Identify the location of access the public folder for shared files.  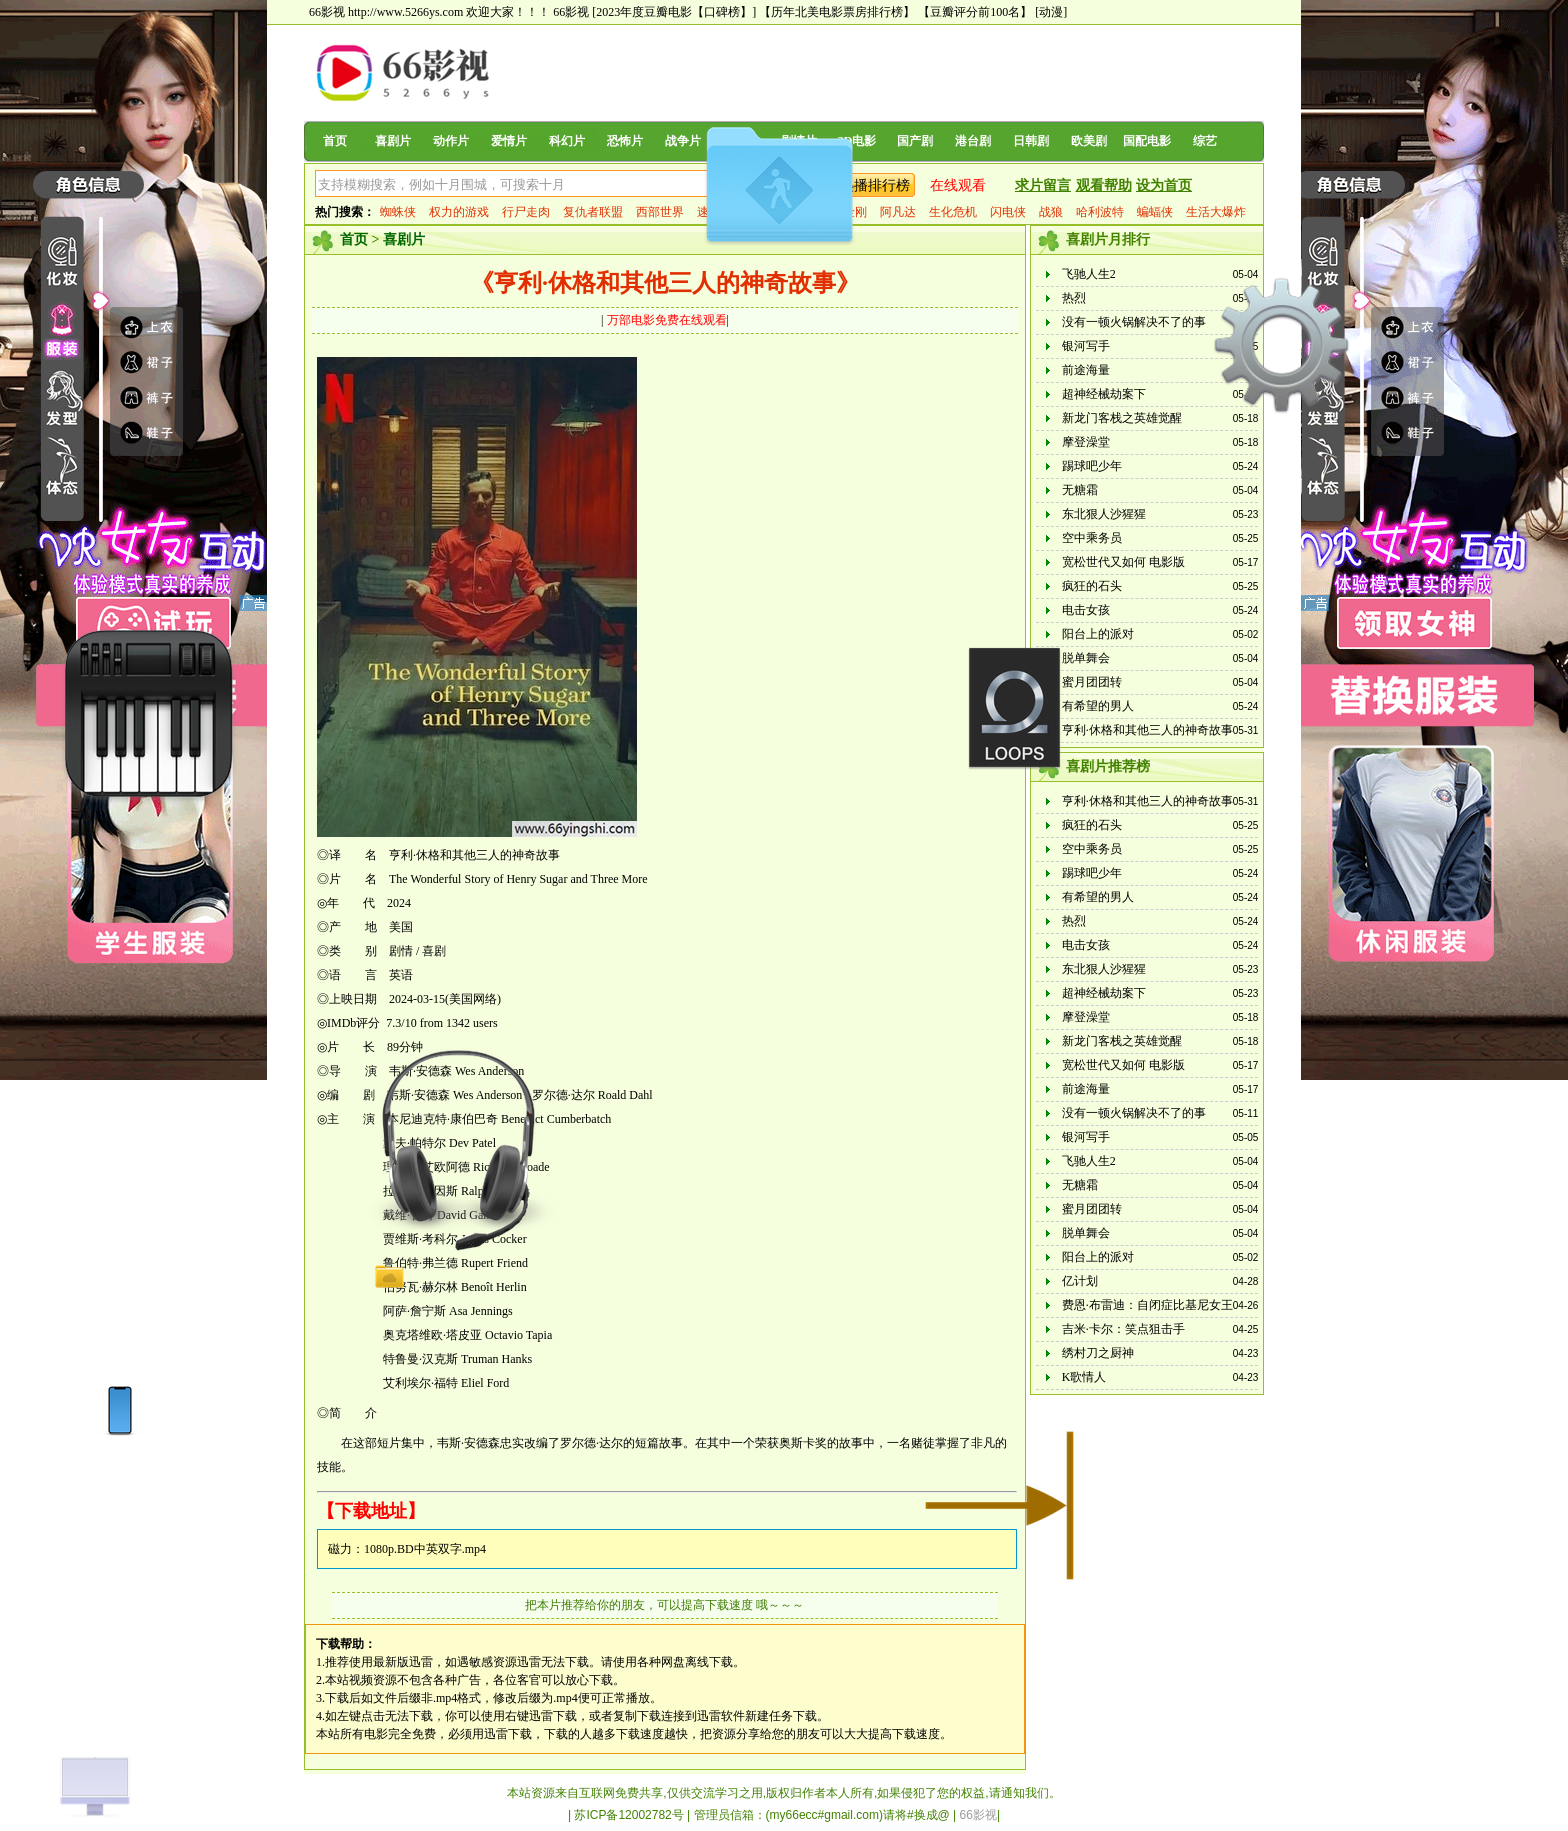
(779, 184).